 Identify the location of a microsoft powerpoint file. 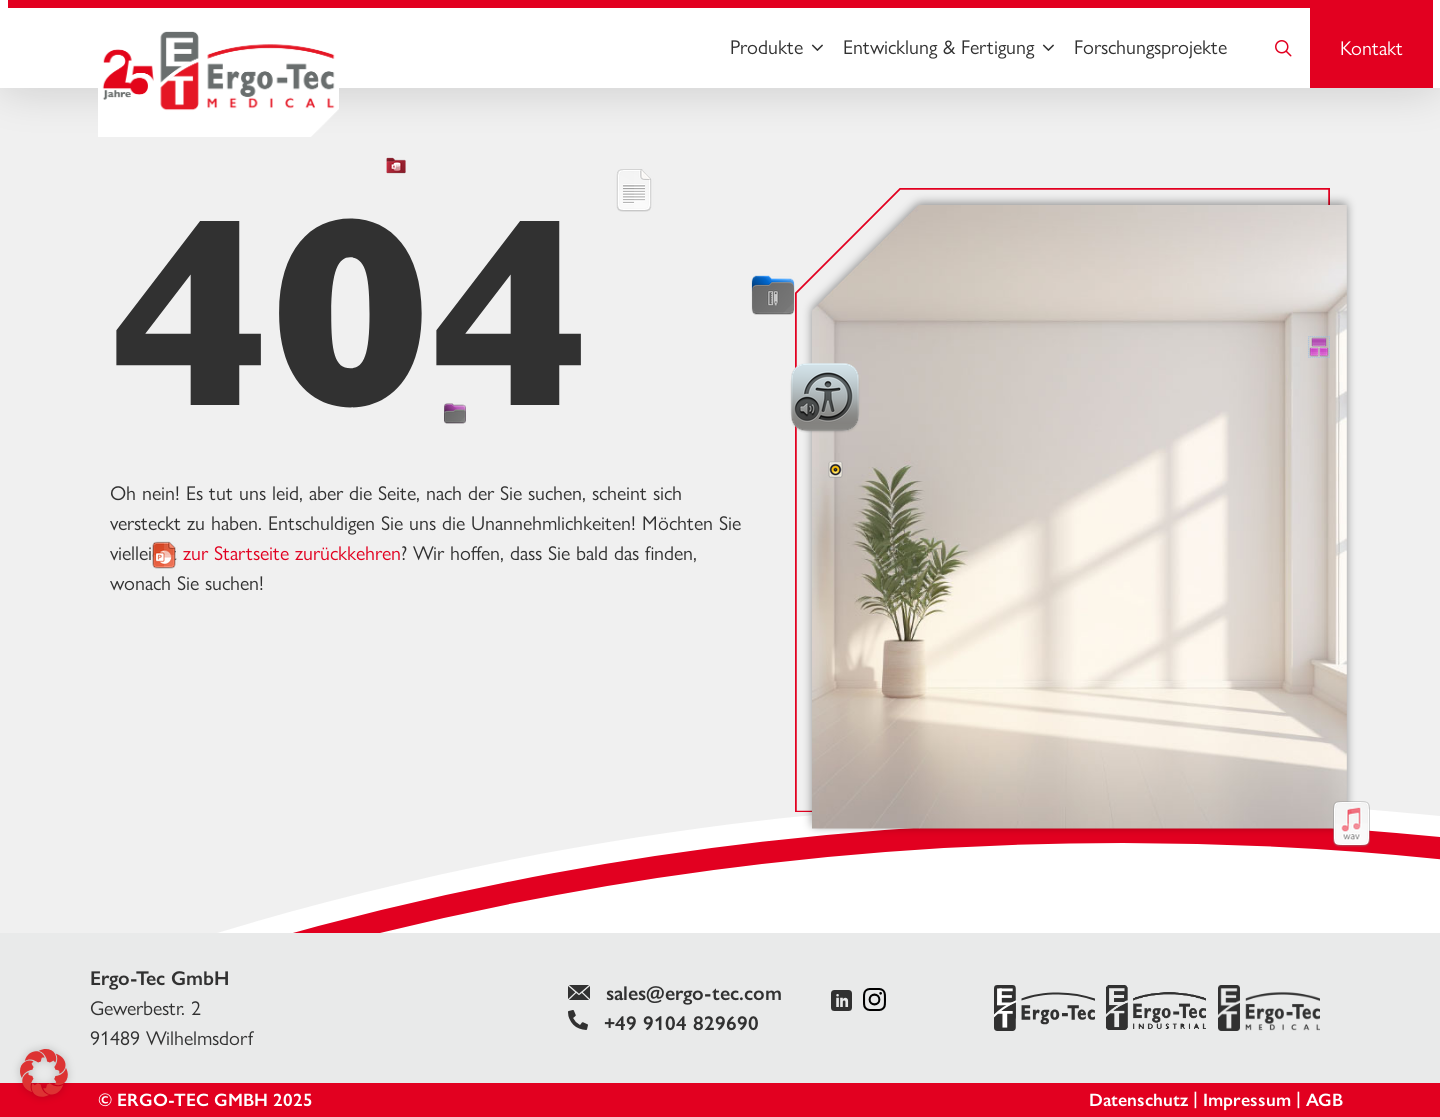
(164, 555).